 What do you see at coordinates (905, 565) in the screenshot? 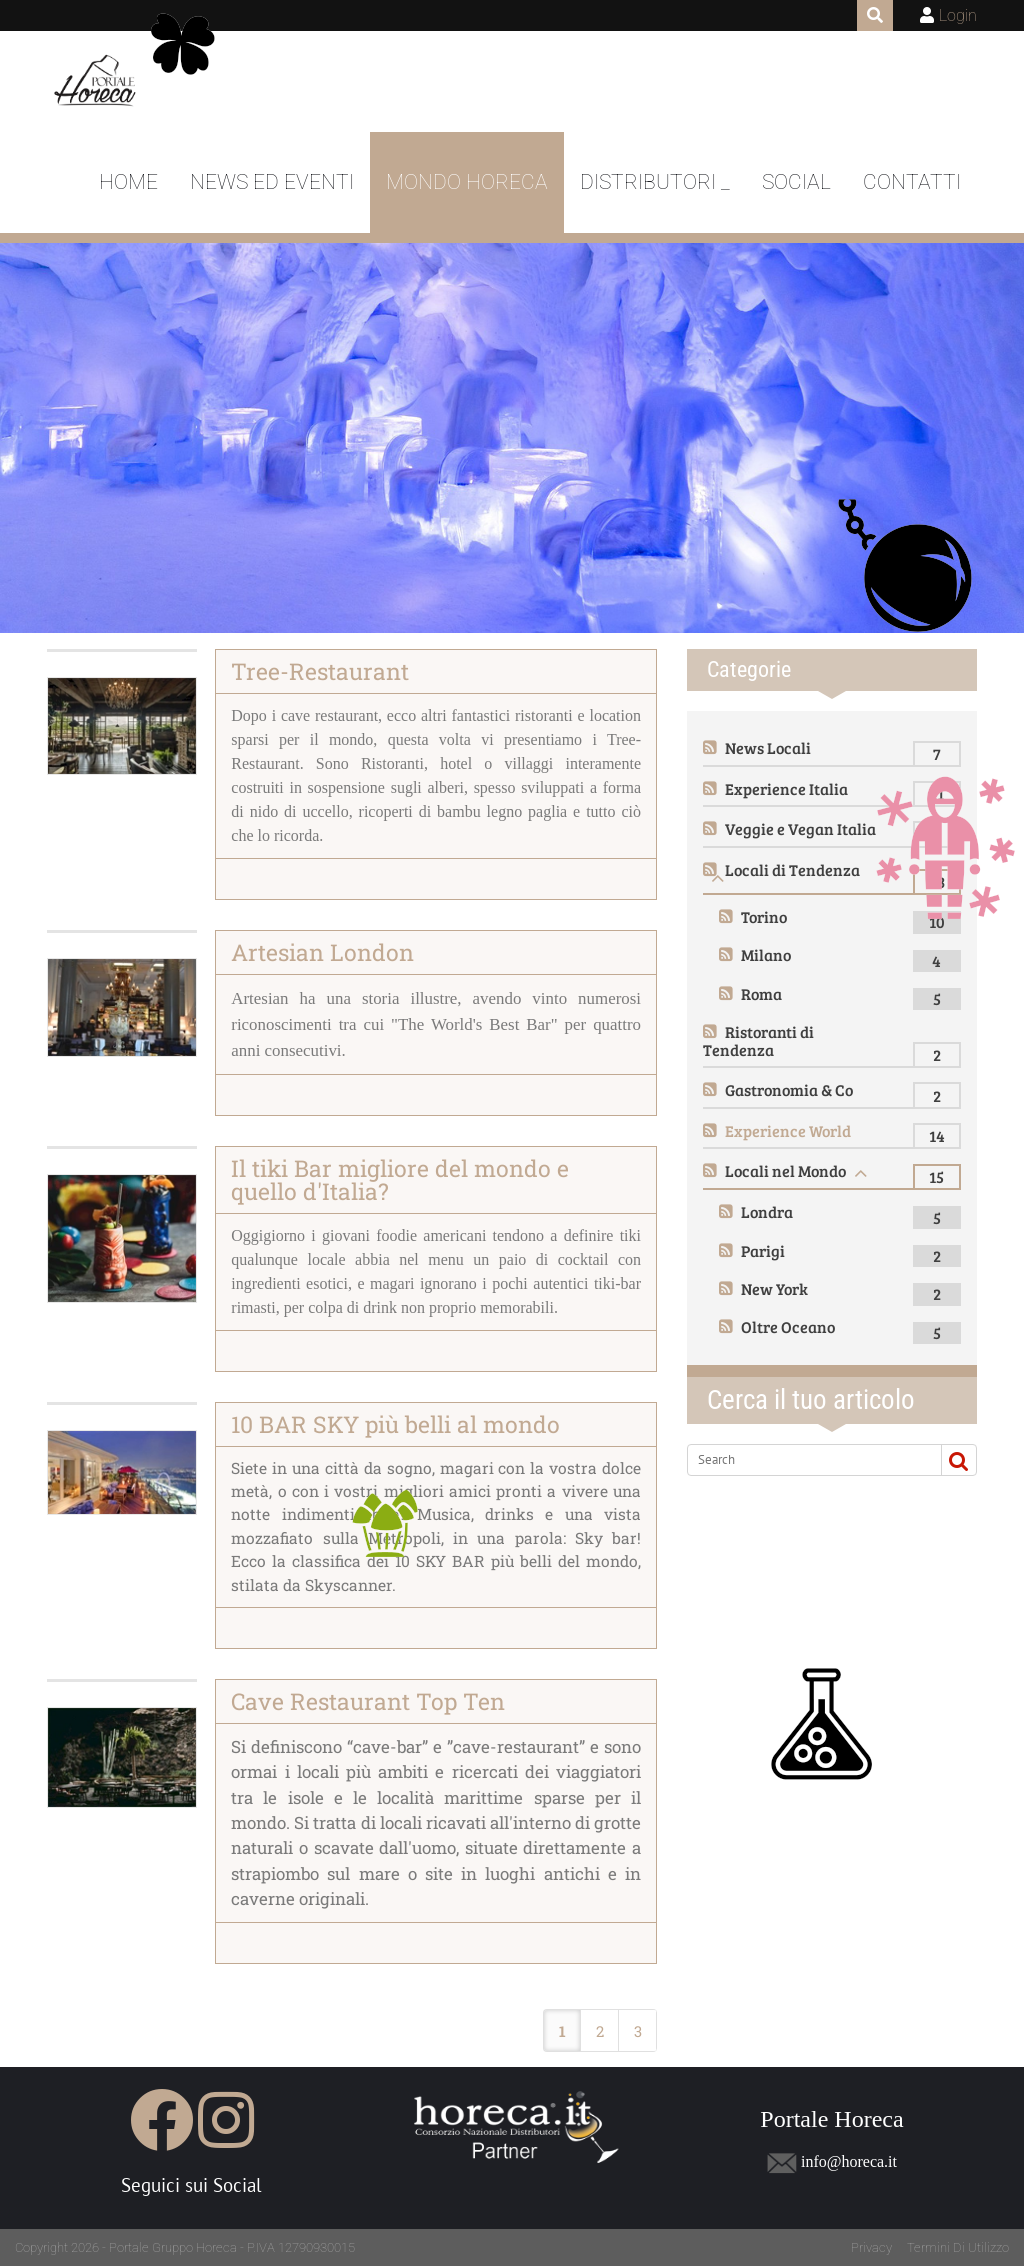
I see `demolish or destroy an item` at bounding box center [905, 565].